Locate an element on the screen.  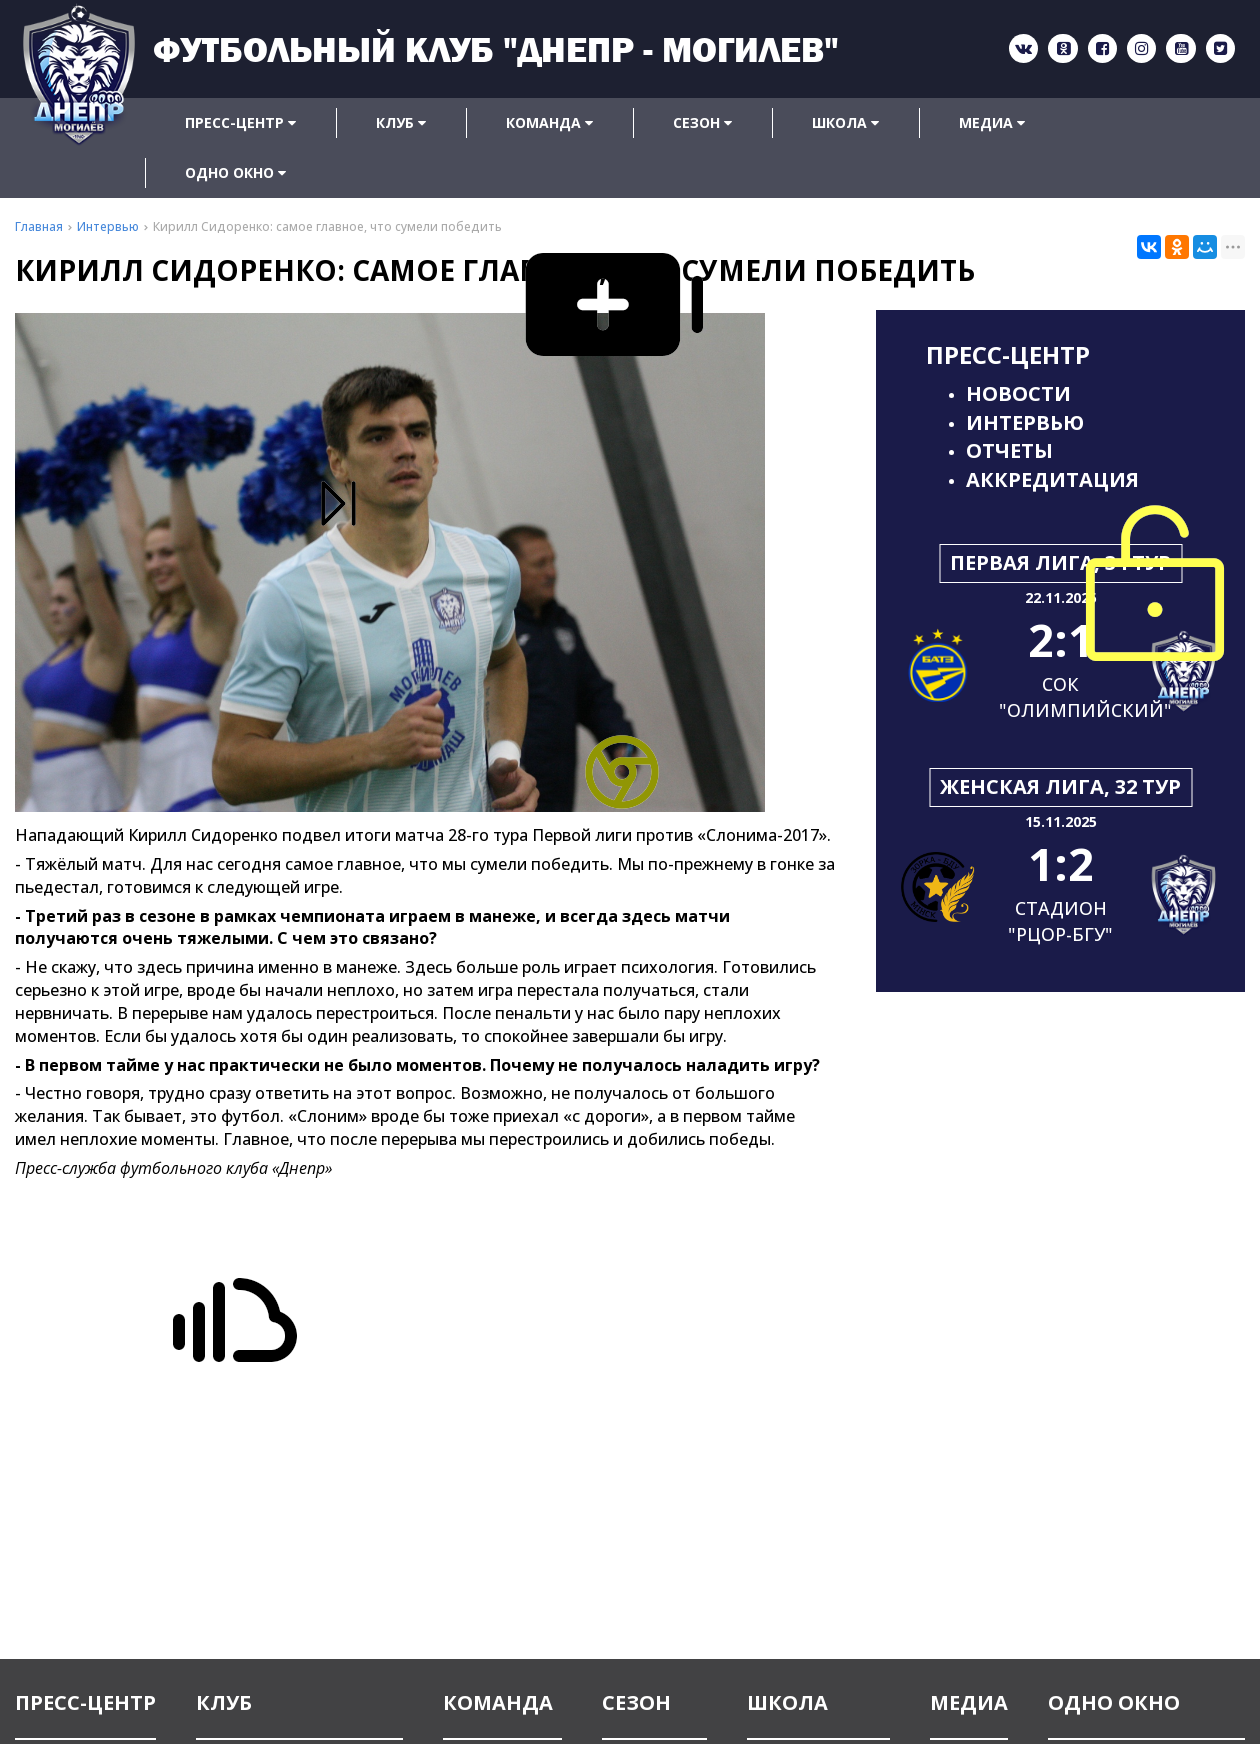
open link in Google Chrome is located at coordinates (622, 772).